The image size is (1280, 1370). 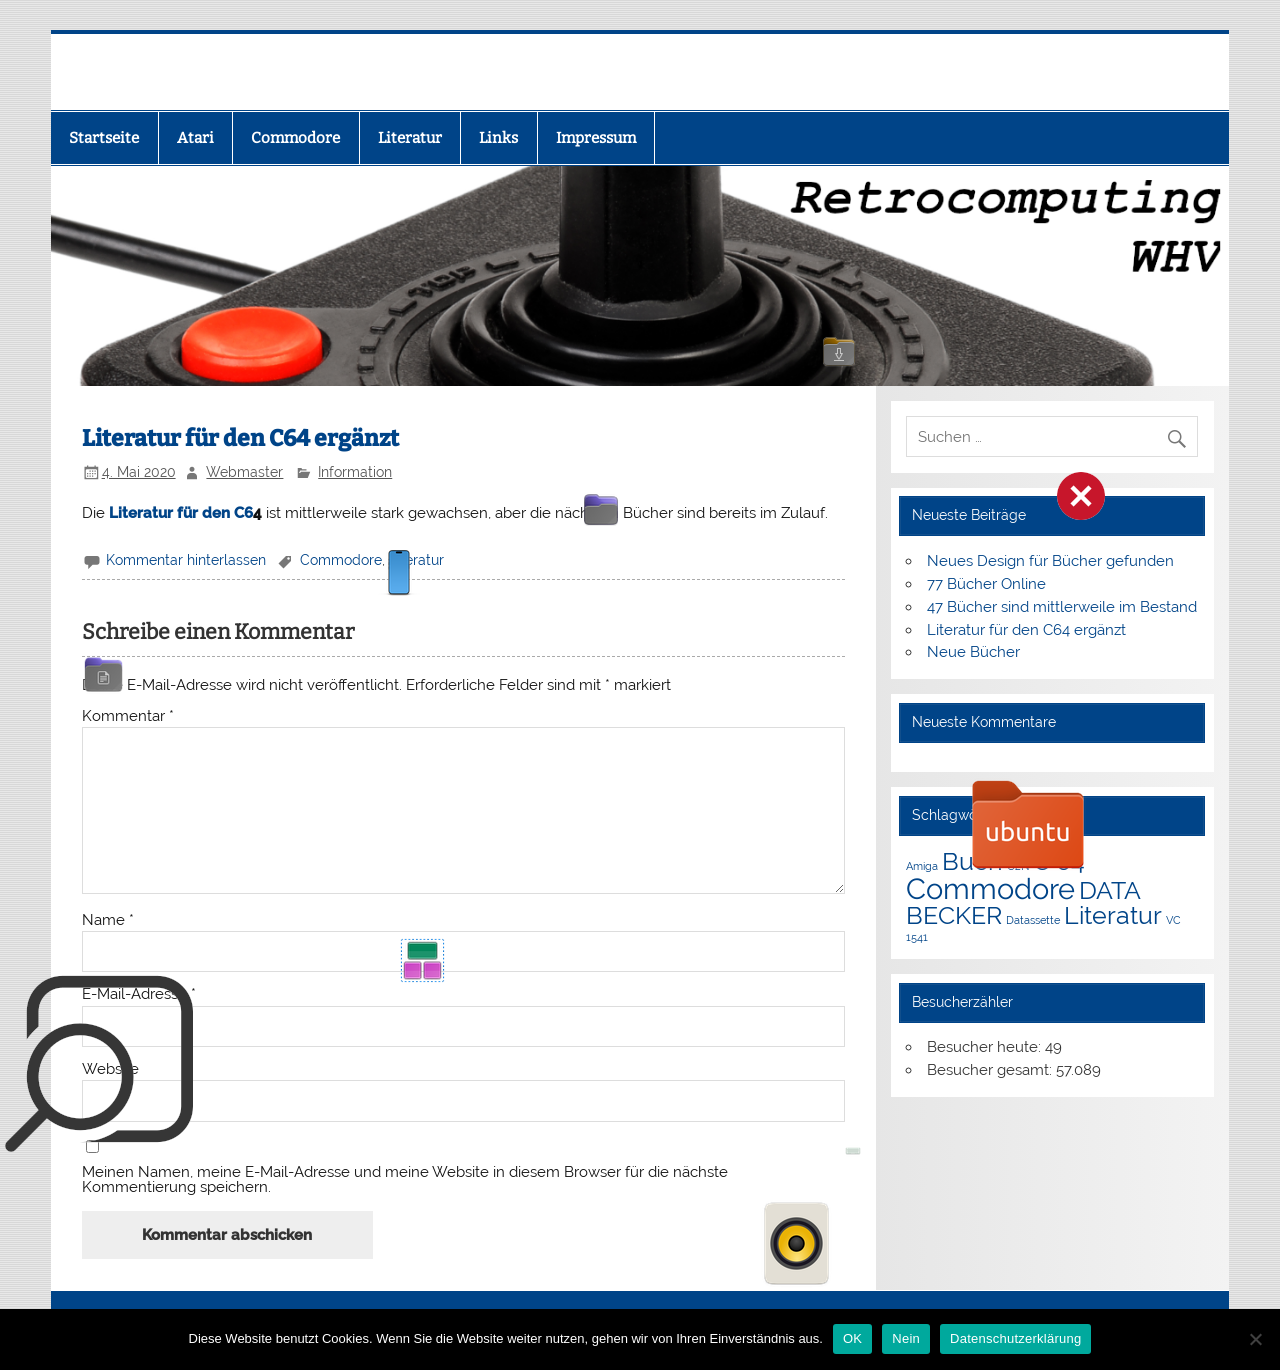 What do you see at coordinates (422, 960) in the screenshot?
I see `select all items in the current view` at bounding box center [422, 960].